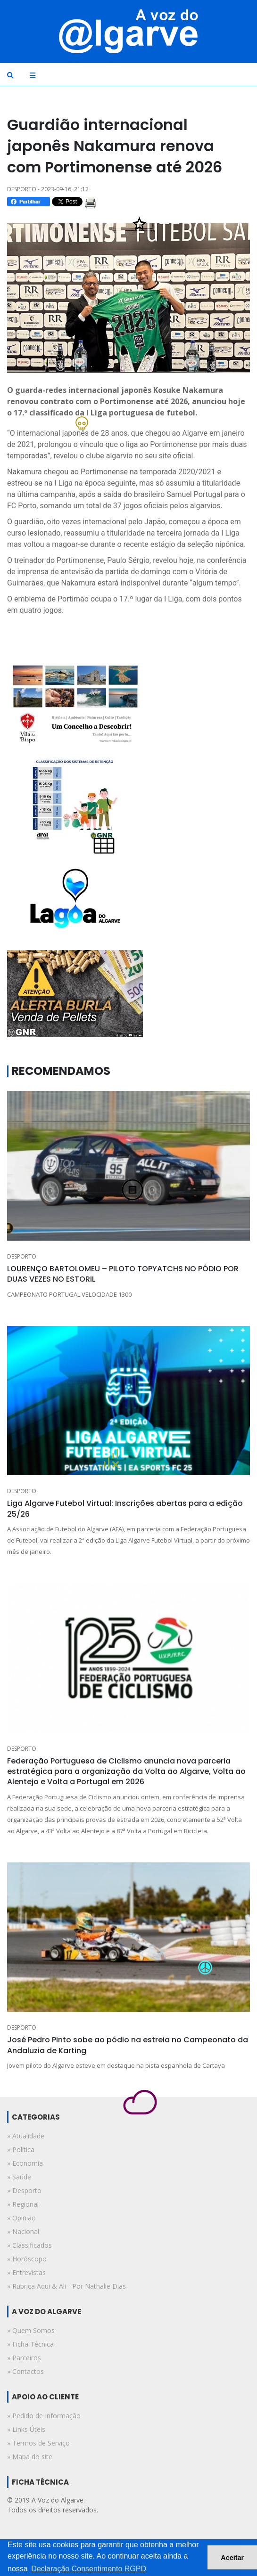  Describe the element at coordinates (109, 1459) in the screenshot. I see `no cellular signal available` at that location.